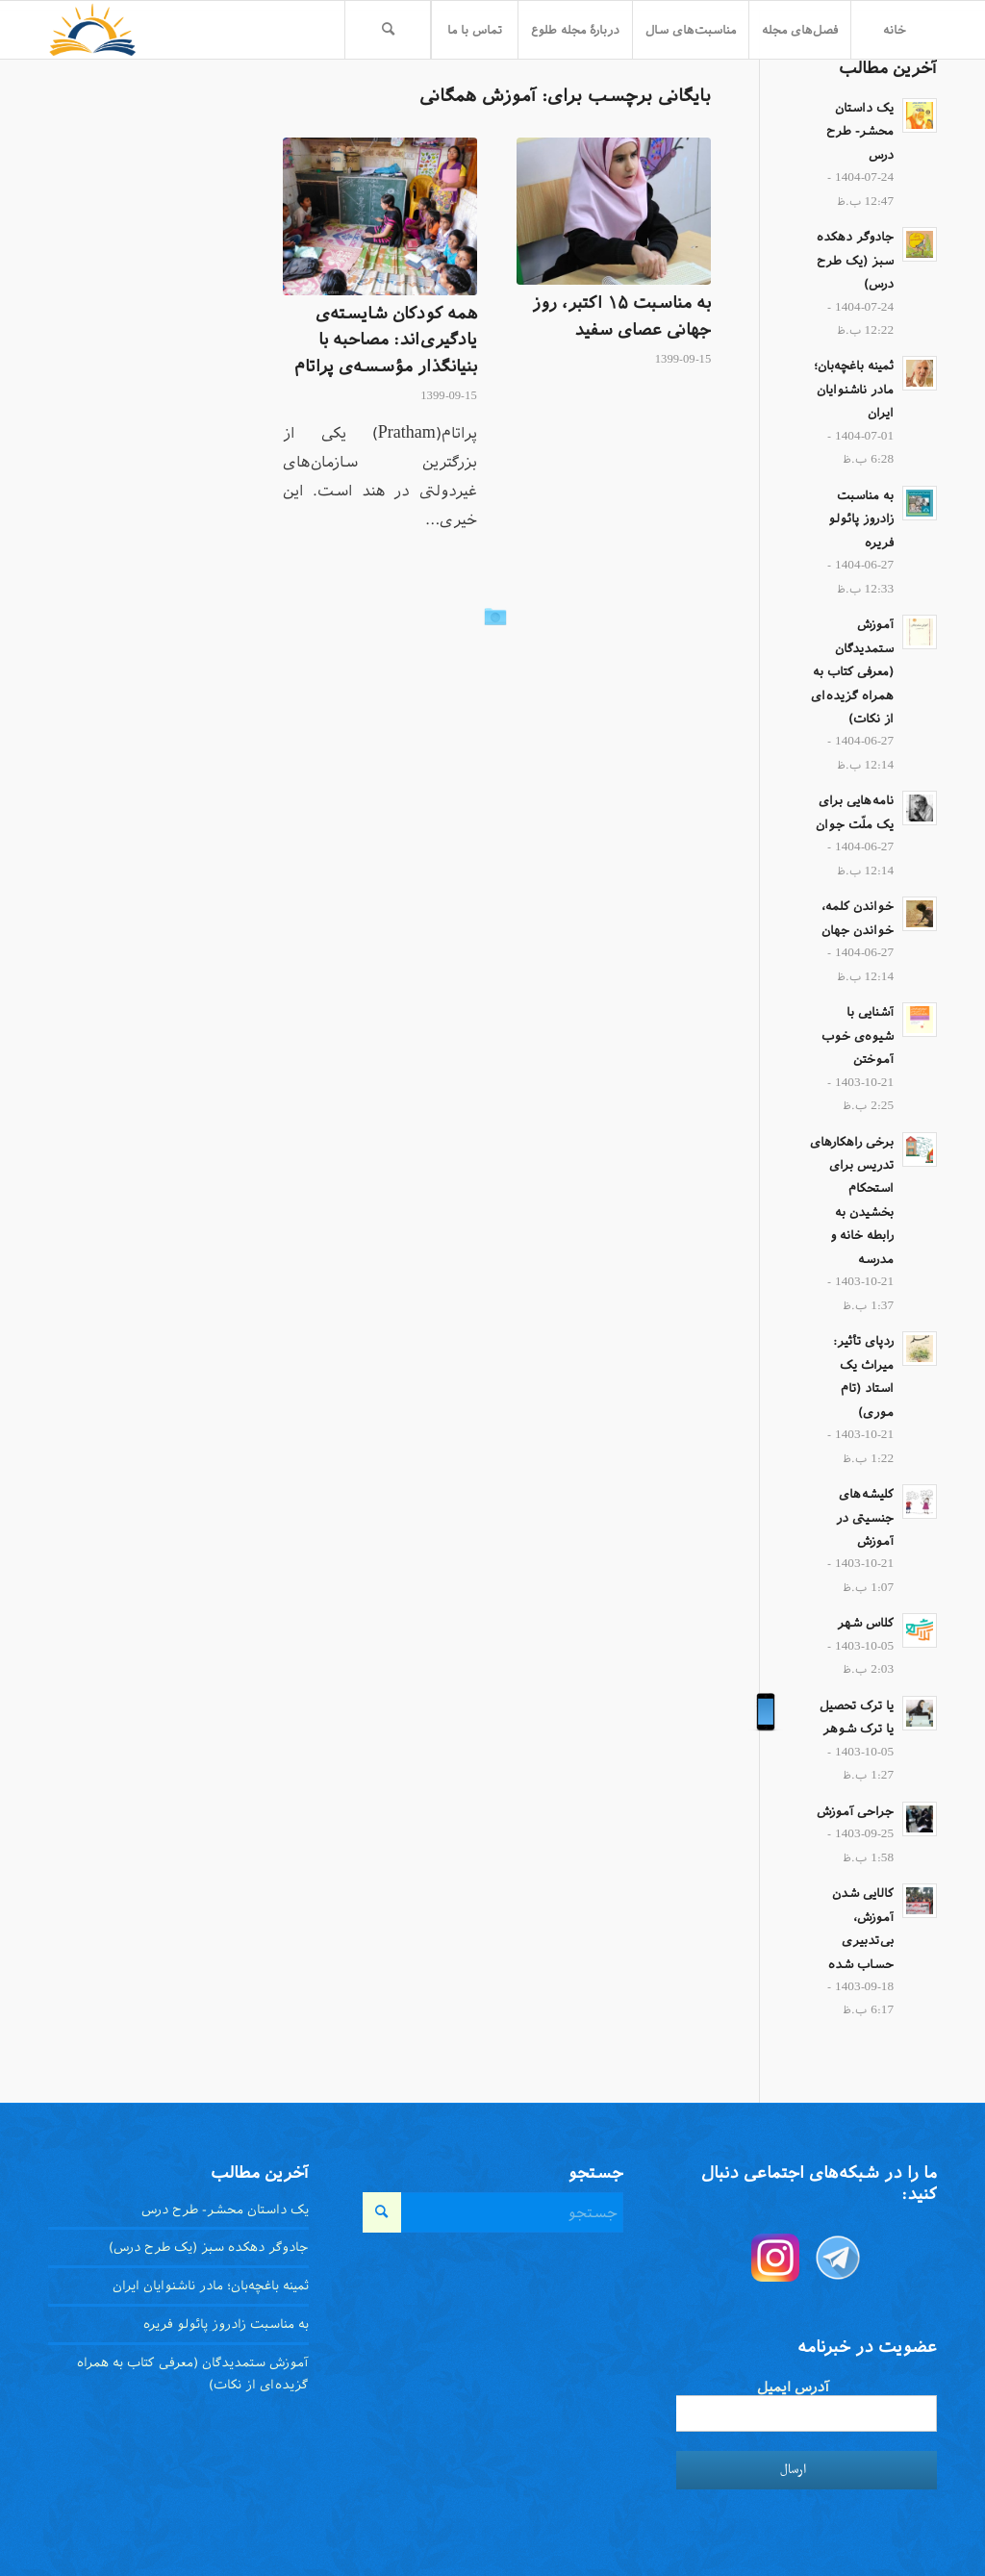  What do you see at coordinates (495, 617) in the screenshot?
I see `open server applications folder` at bounding box center [495, 617].